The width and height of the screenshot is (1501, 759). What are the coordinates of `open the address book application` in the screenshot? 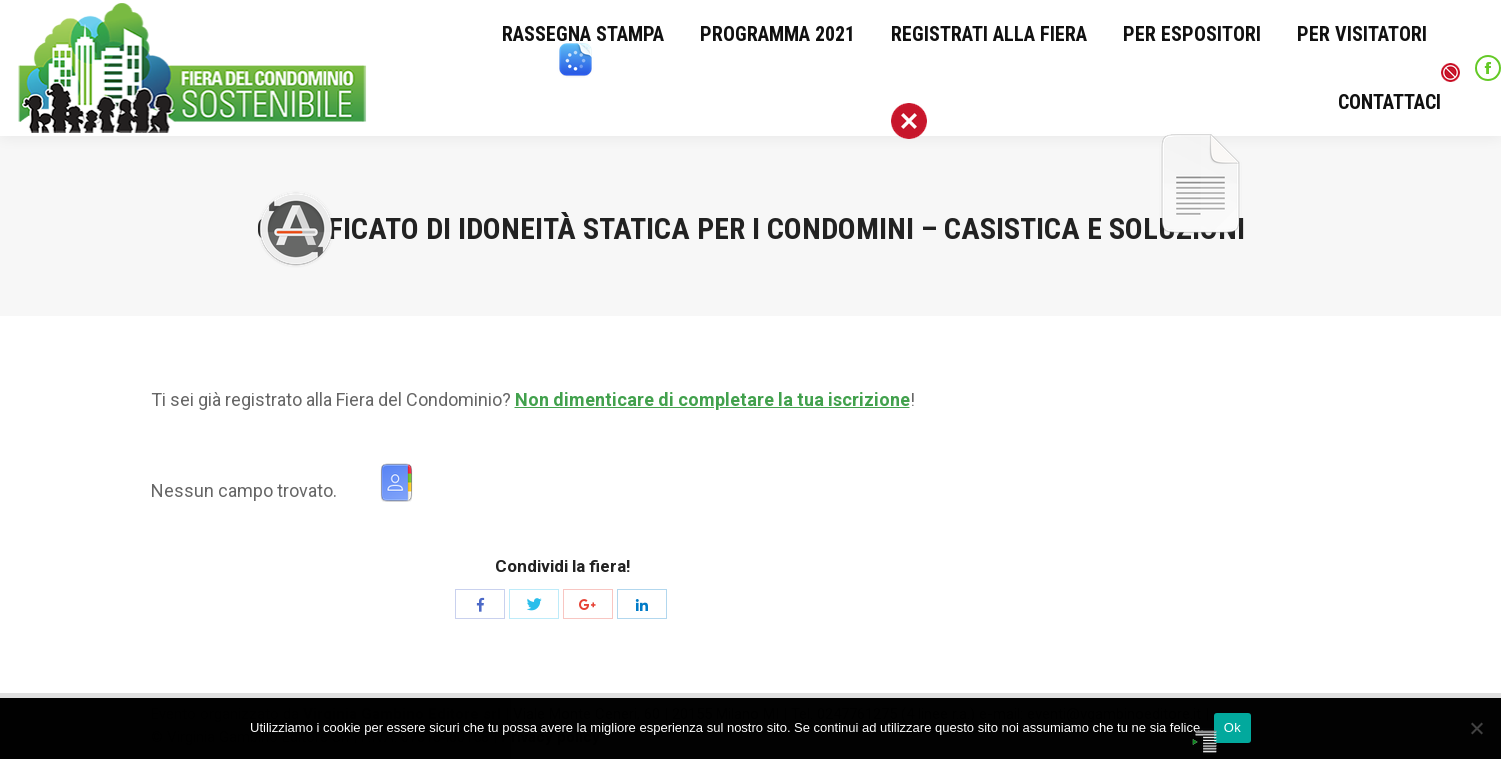 It's located at (396, 482).